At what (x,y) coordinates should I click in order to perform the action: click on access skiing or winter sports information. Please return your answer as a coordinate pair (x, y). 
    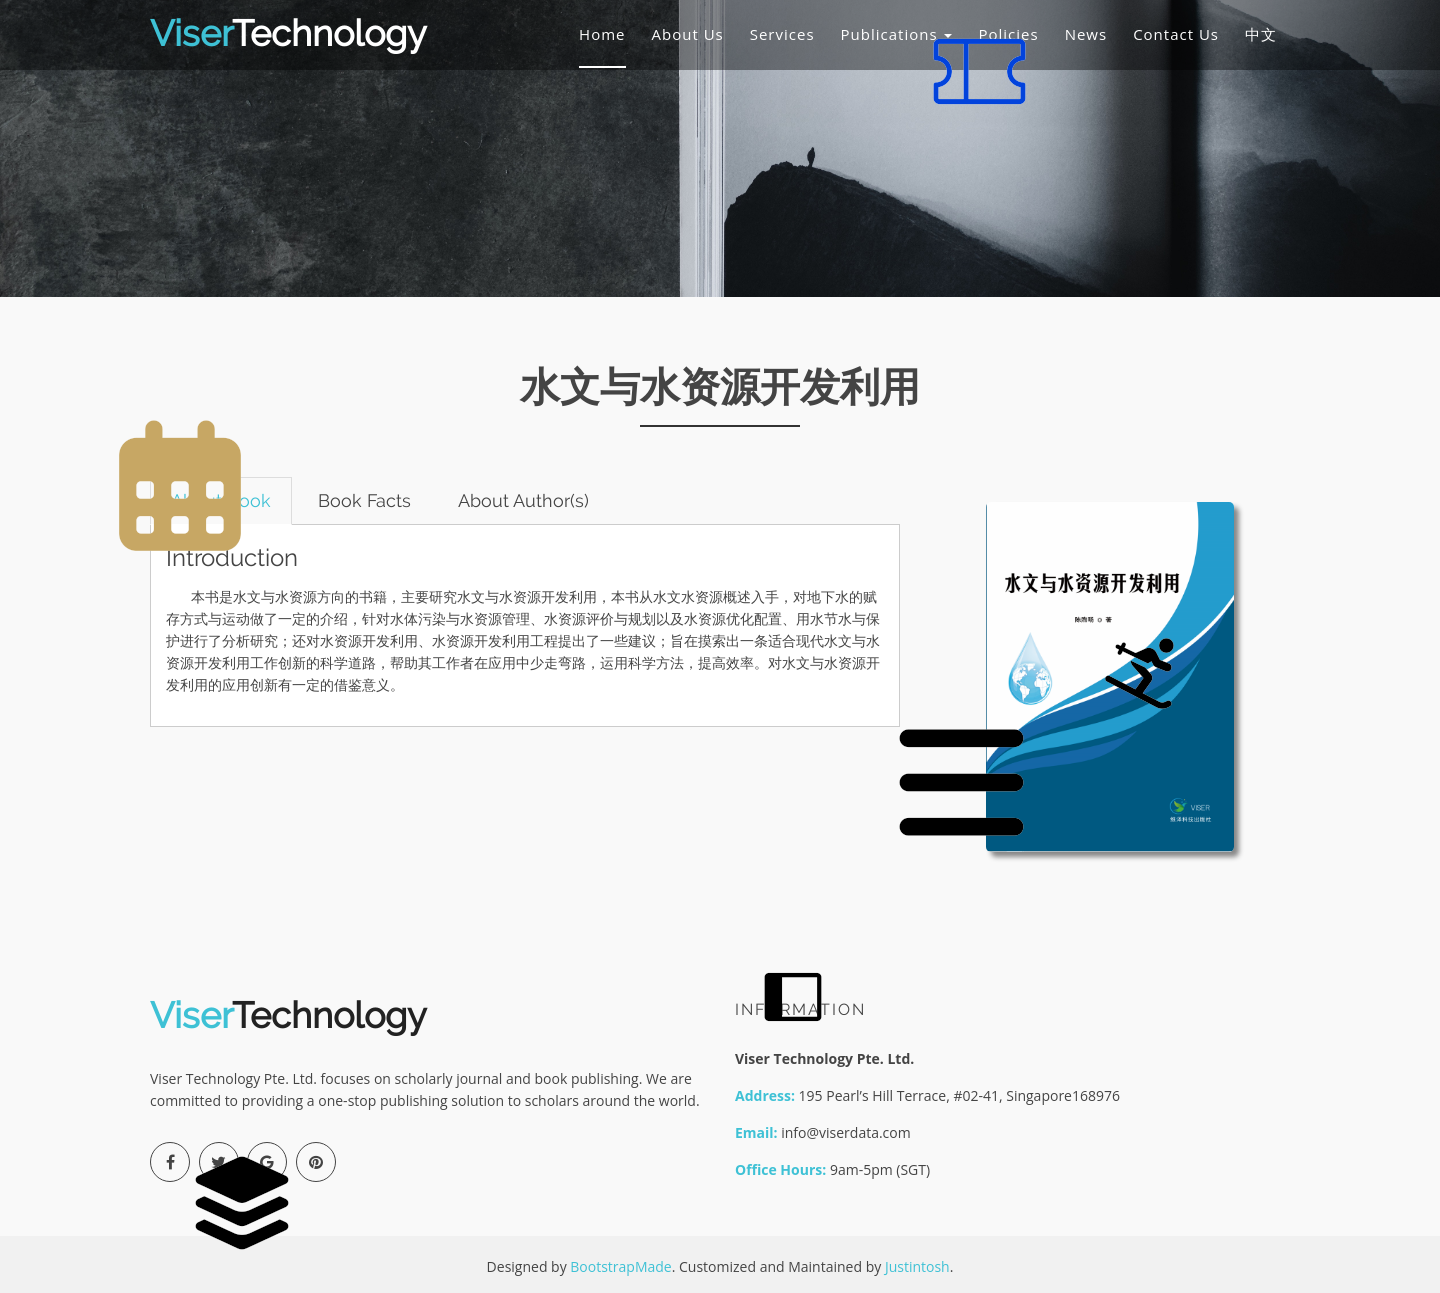
    Looking at the image, I should click on (1142, 671).